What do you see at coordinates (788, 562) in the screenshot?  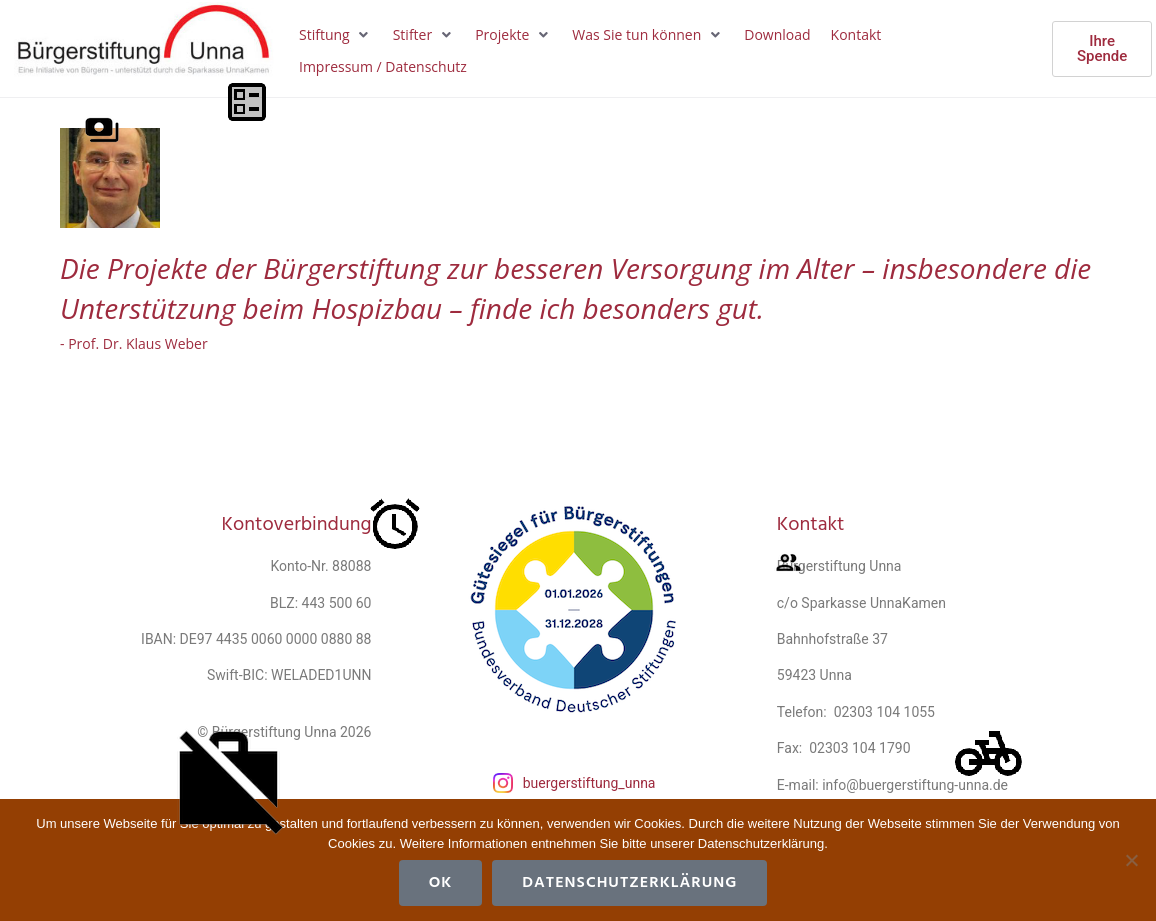 I see `view group members` at bounding box center [788, 562].